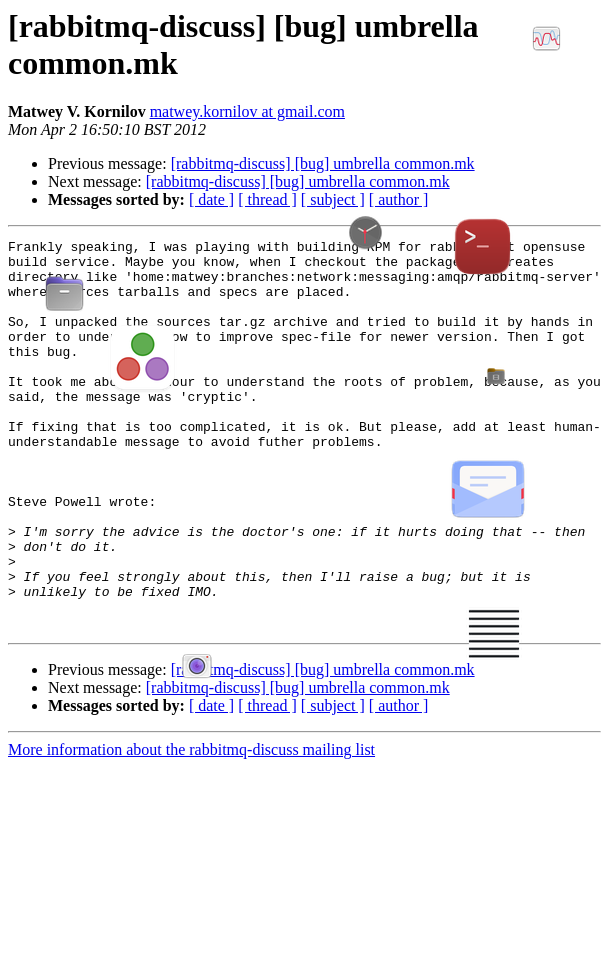 The width and height of the screenshot is (609, 971). What do you see at coordinates (482, 246) in the screenshot?
I see `open terminal with superuser/root privileges` at bounding box center [482, 246].